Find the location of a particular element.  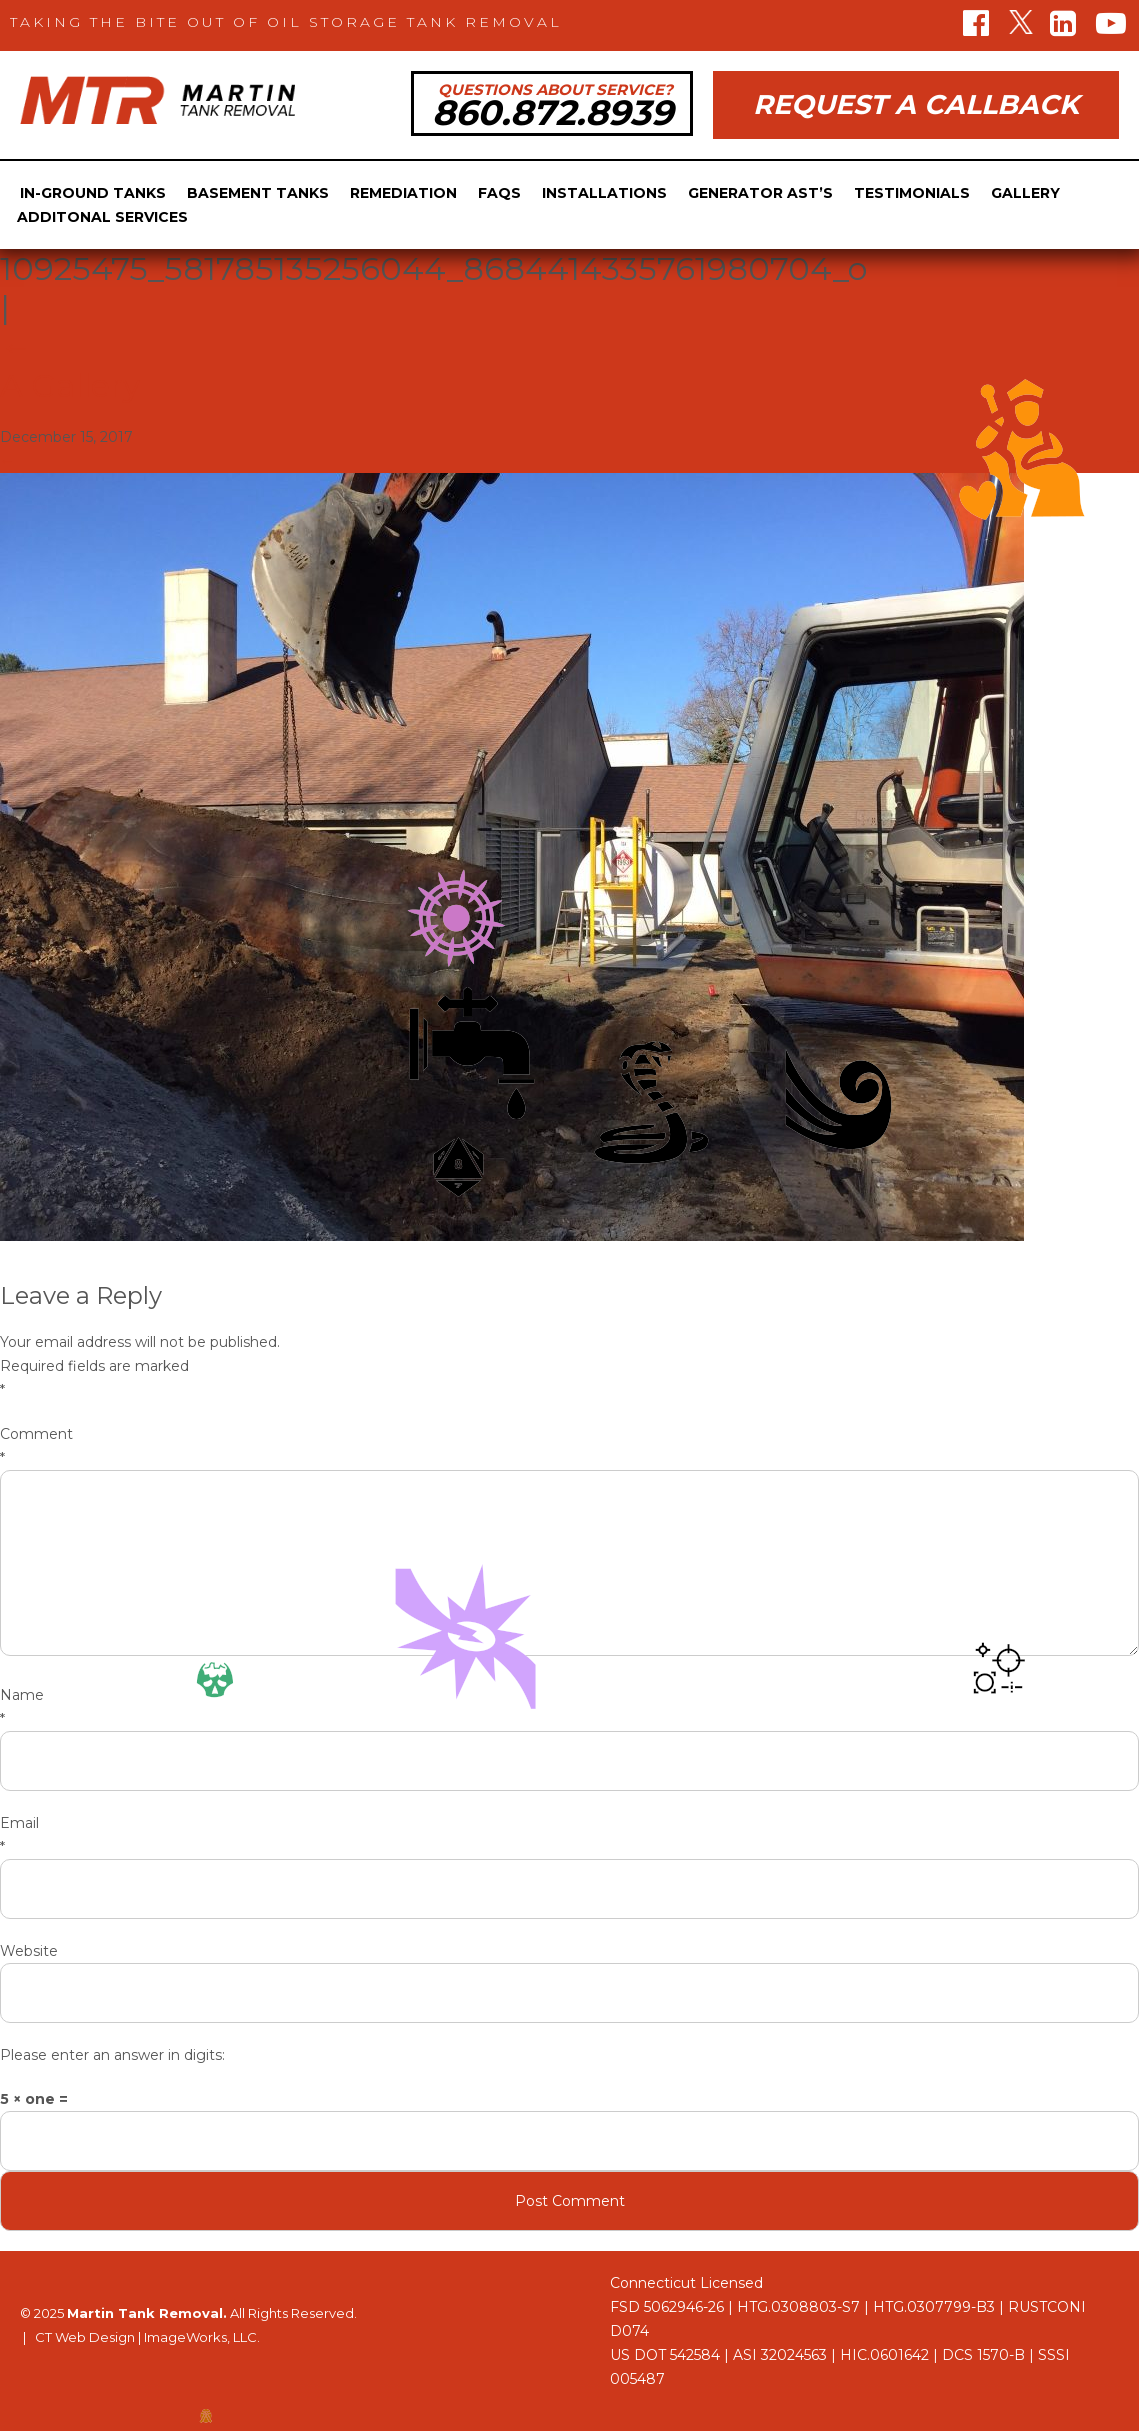

select multiple targets or objects is located at coordinates (998, 1668).